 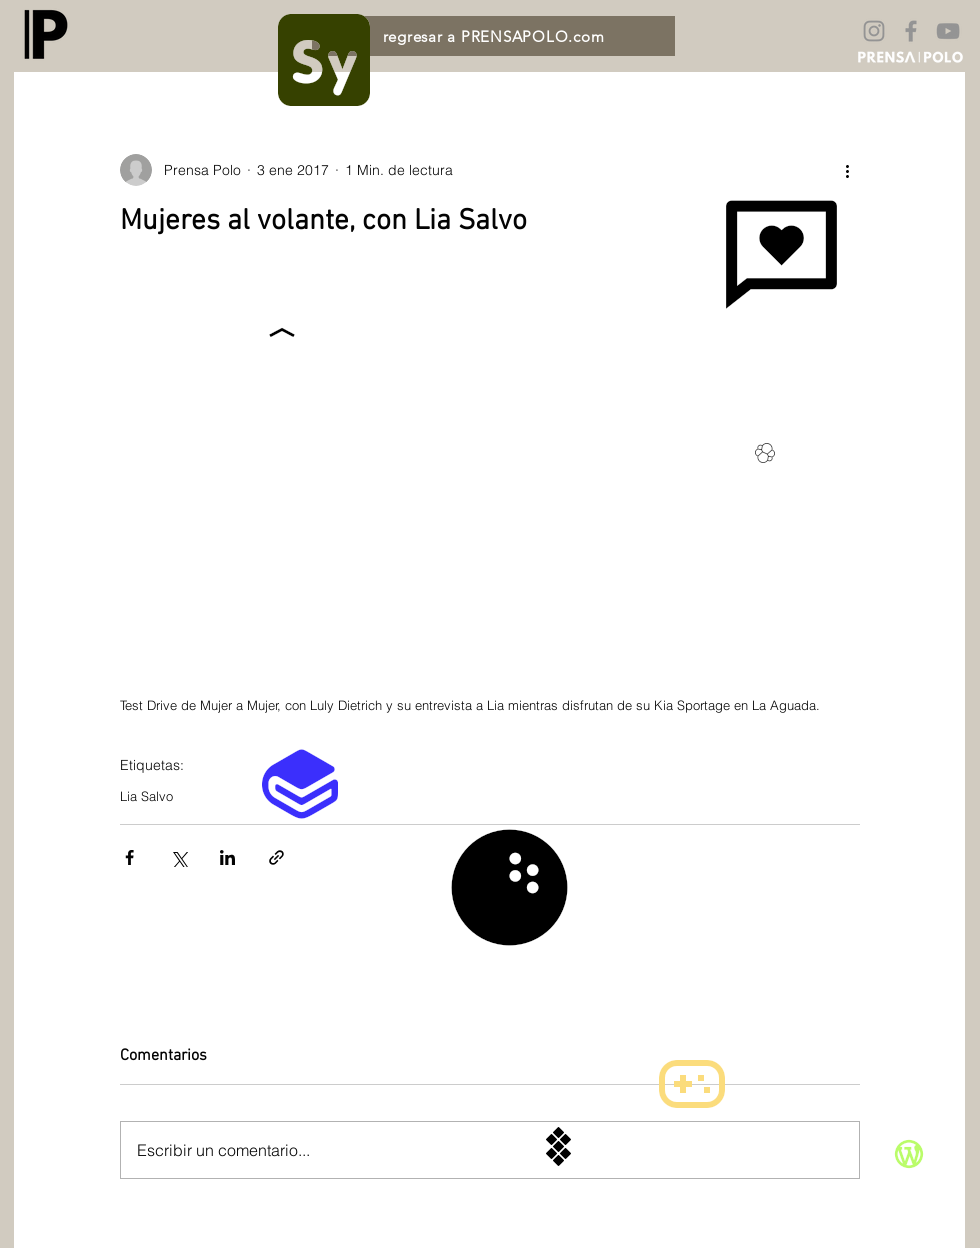 What do you see at coordinates (509, 887) in the screenshot?
I see `access bowling game or sports app` at bounding box center [509, 887].